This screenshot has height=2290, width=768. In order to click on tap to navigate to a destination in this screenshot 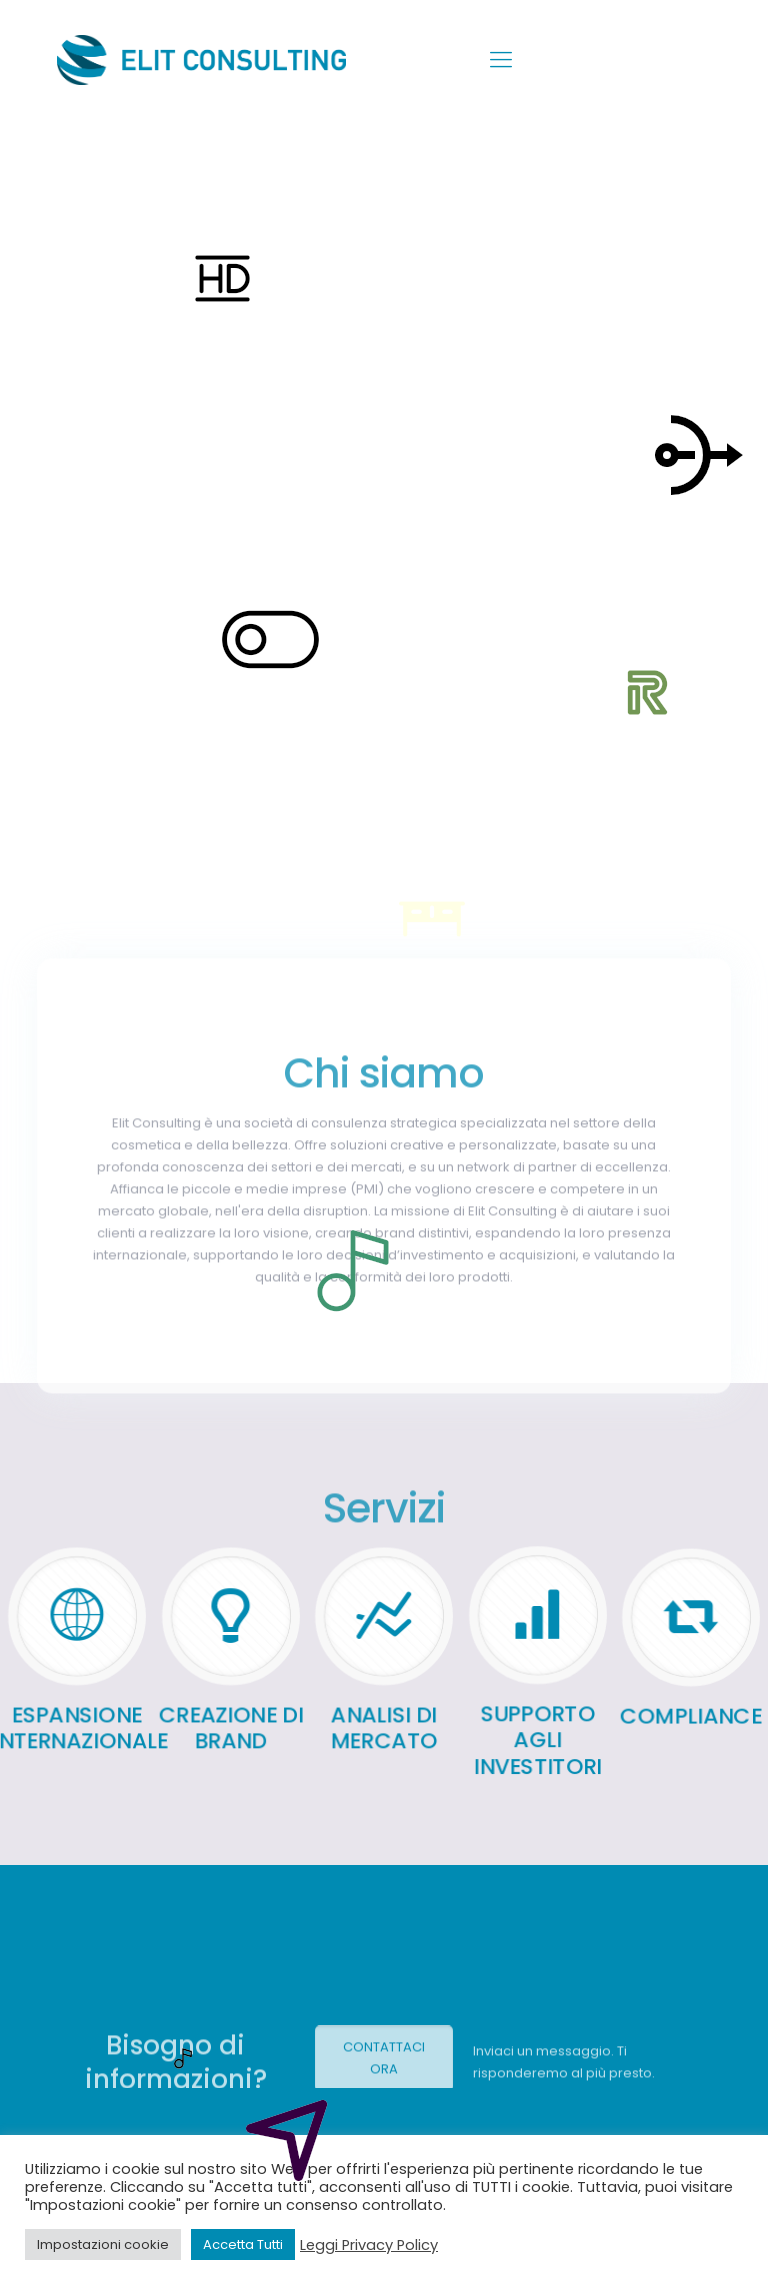, I will do `click(291, 2136)`.